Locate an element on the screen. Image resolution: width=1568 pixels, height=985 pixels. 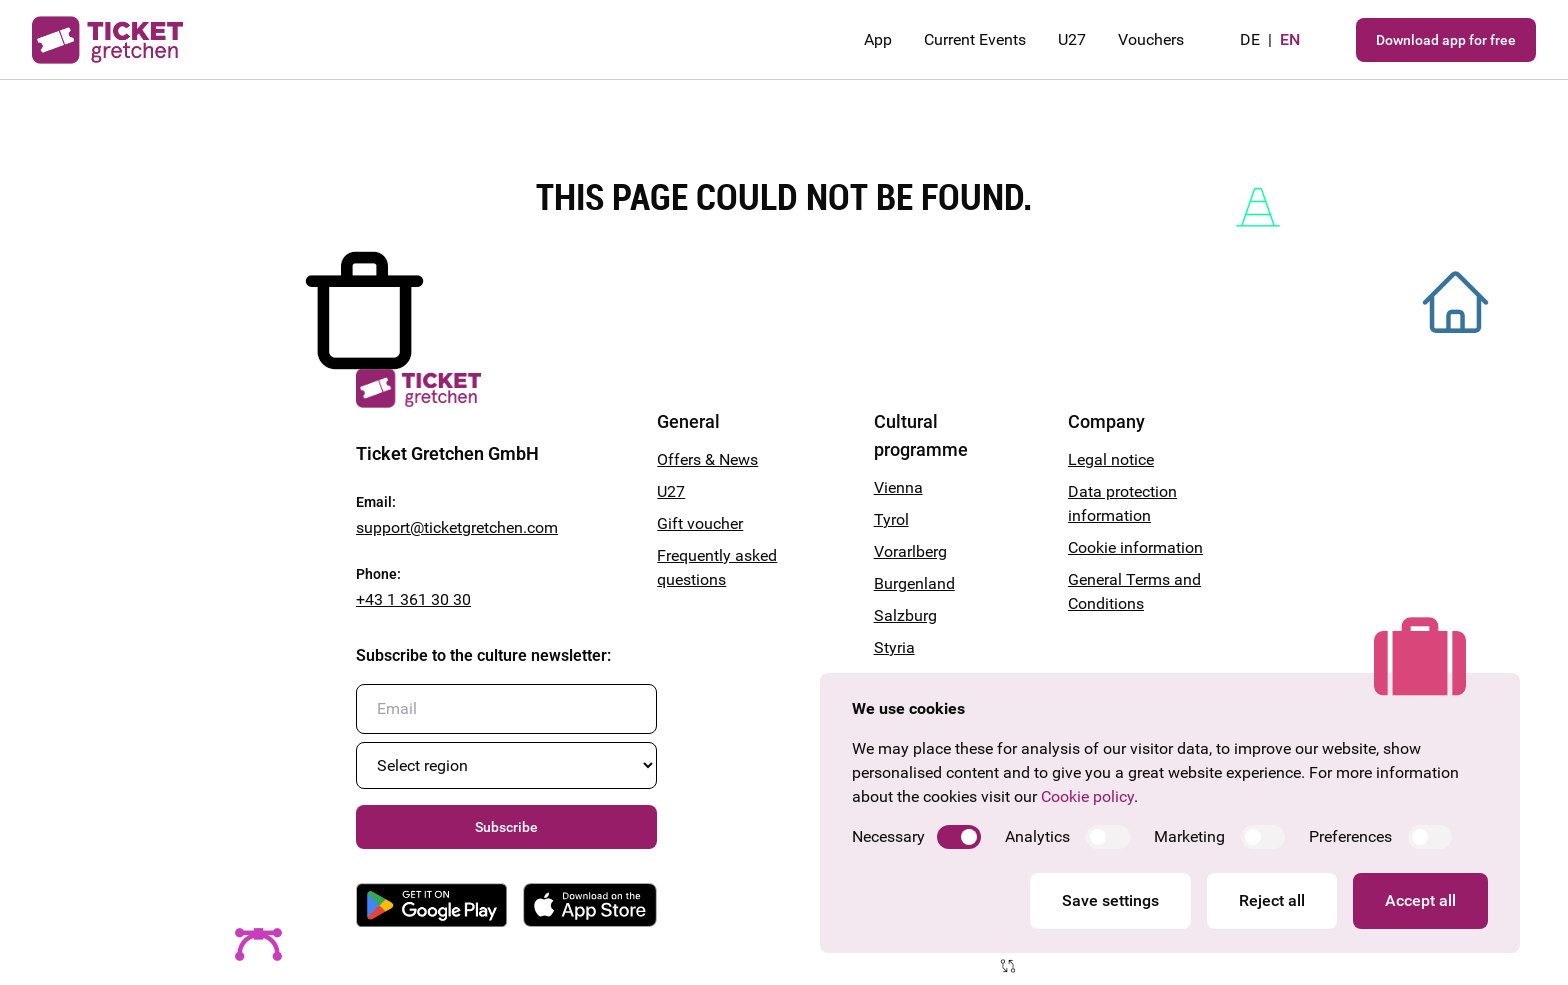
delete this item is located at coordinates (364, 310).